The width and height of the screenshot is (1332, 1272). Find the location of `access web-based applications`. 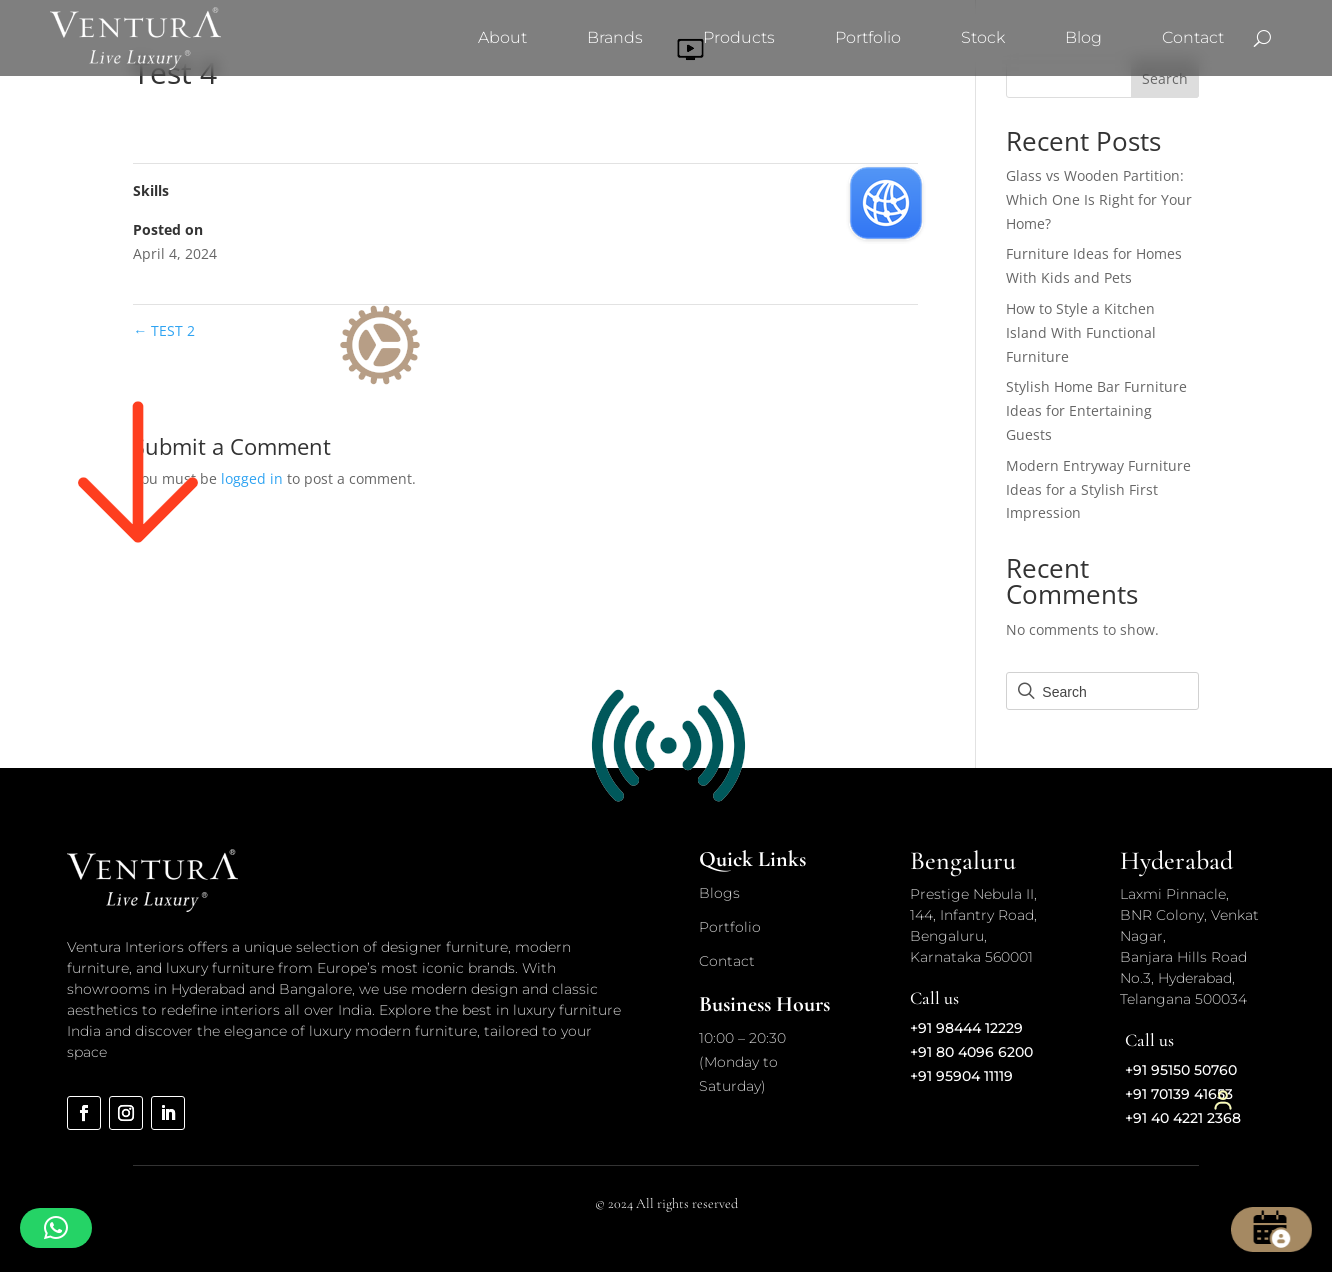

access web-based applications is located at coordinates (886, 203).